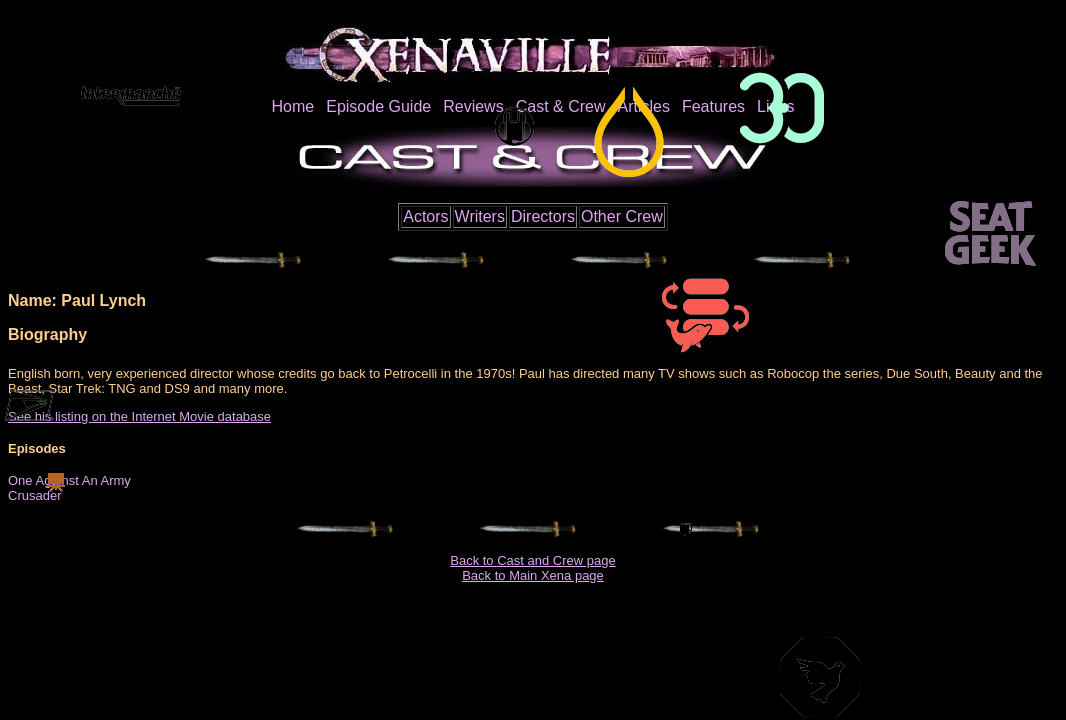 The image size is (1066, 720). I want to click on apache dolphinscheduler logo, so click(705, 315).